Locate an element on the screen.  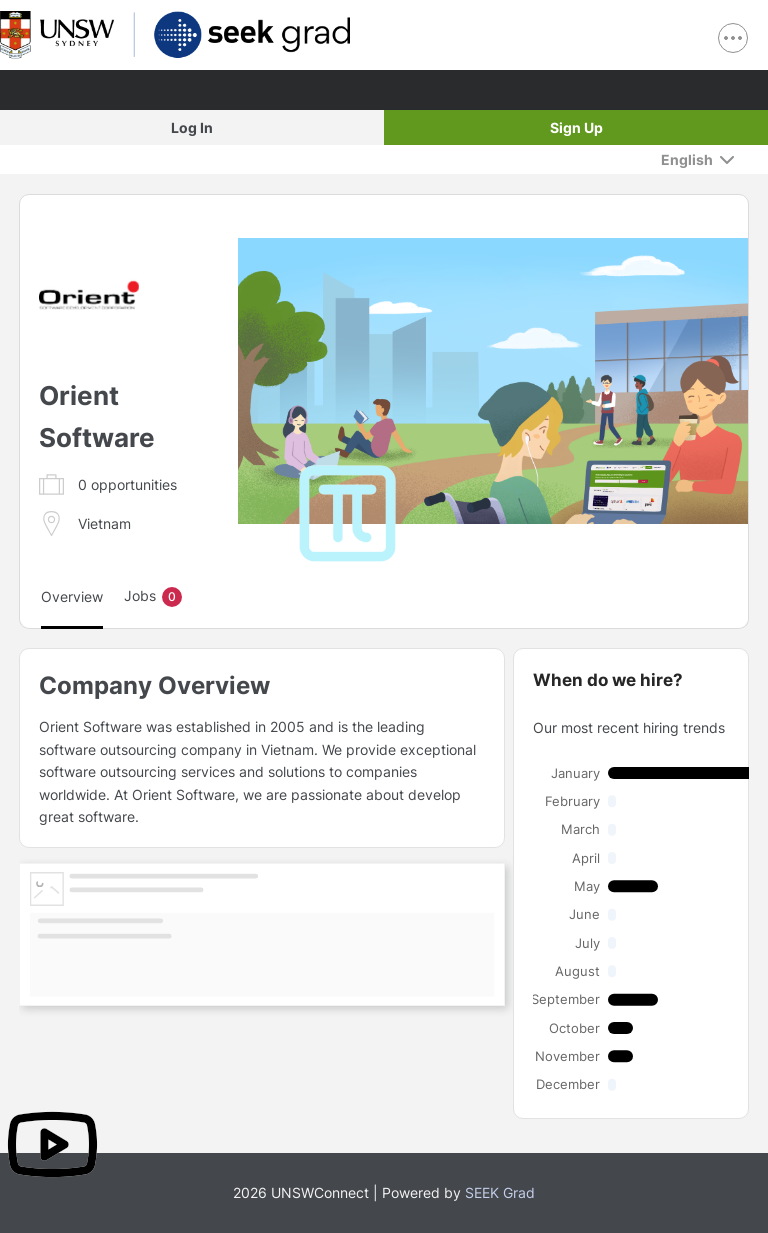
open youtube app is located at coordinates (52, 1144).